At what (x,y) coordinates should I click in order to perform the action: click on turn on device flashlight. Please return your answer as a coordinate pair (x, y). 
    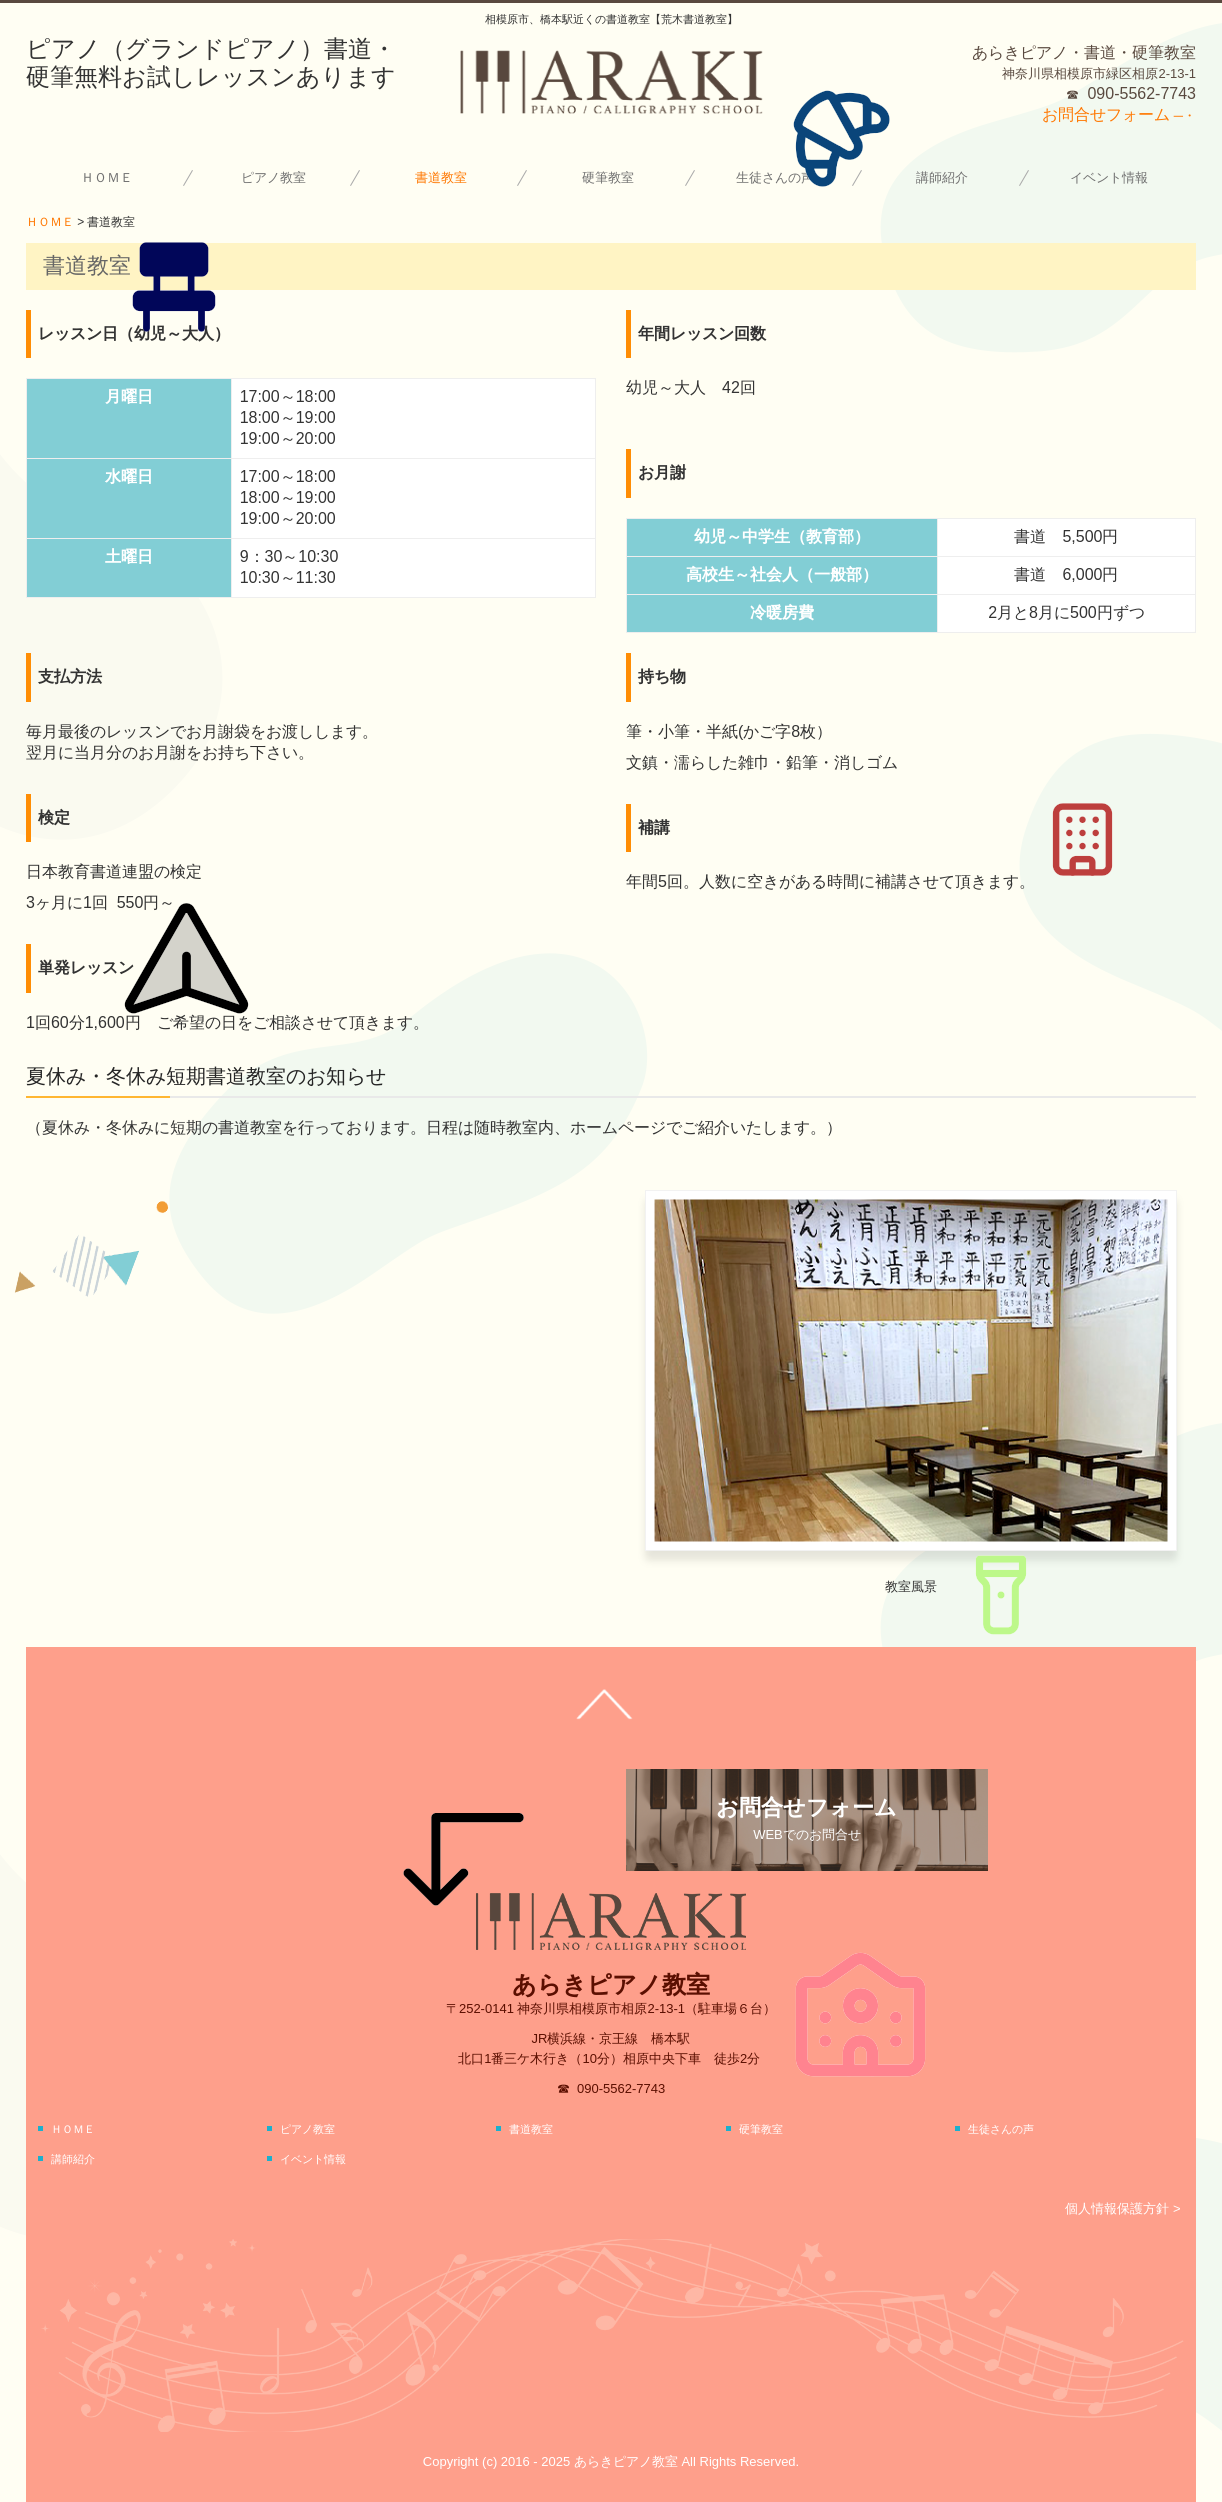
    Looking at the image, I should click on (1001, 1595).